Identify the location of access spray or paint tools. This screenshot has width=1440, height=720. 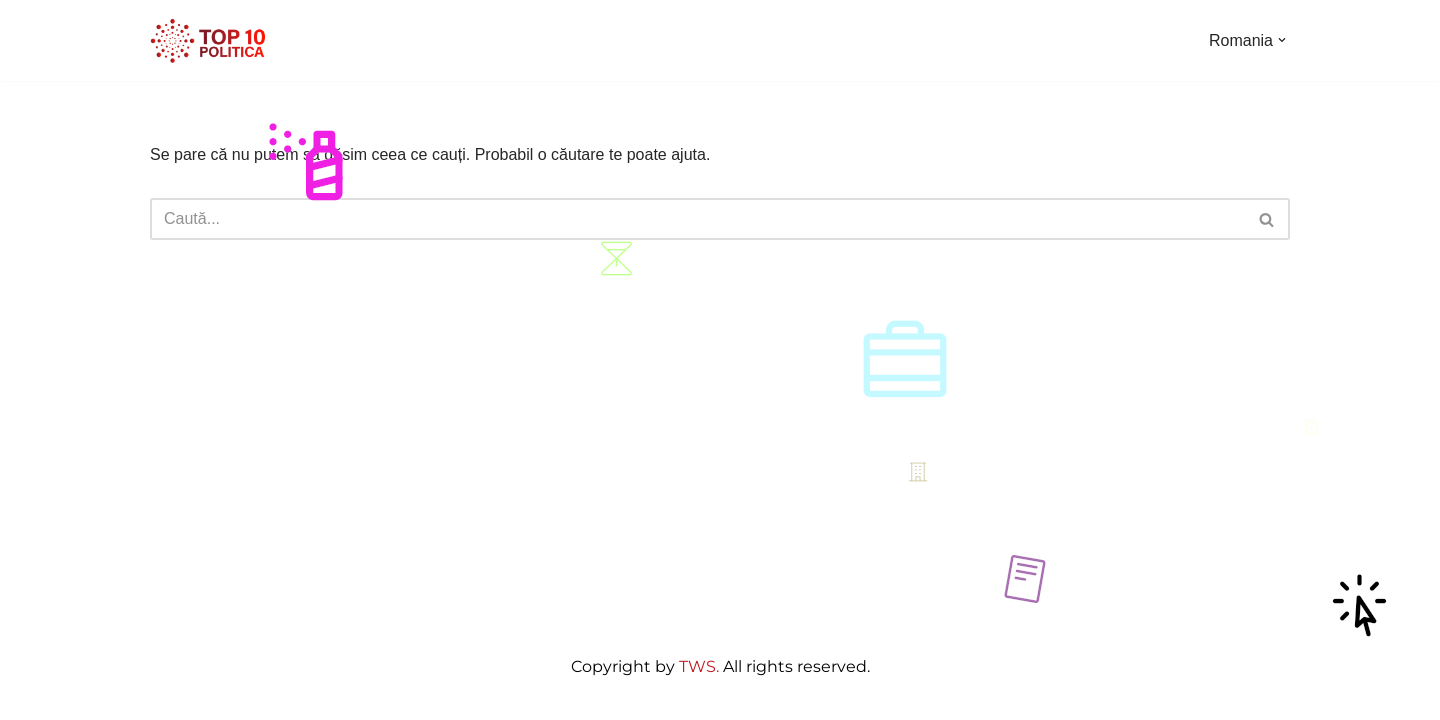
(306, 160).